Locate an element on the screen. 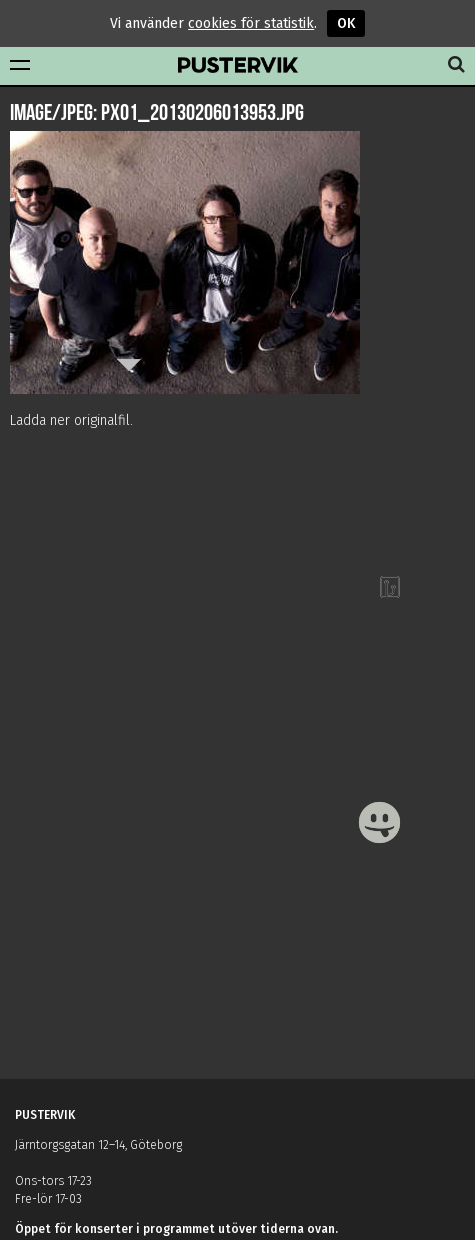  scroll down or view more content below is located at coordinates (129, 364).